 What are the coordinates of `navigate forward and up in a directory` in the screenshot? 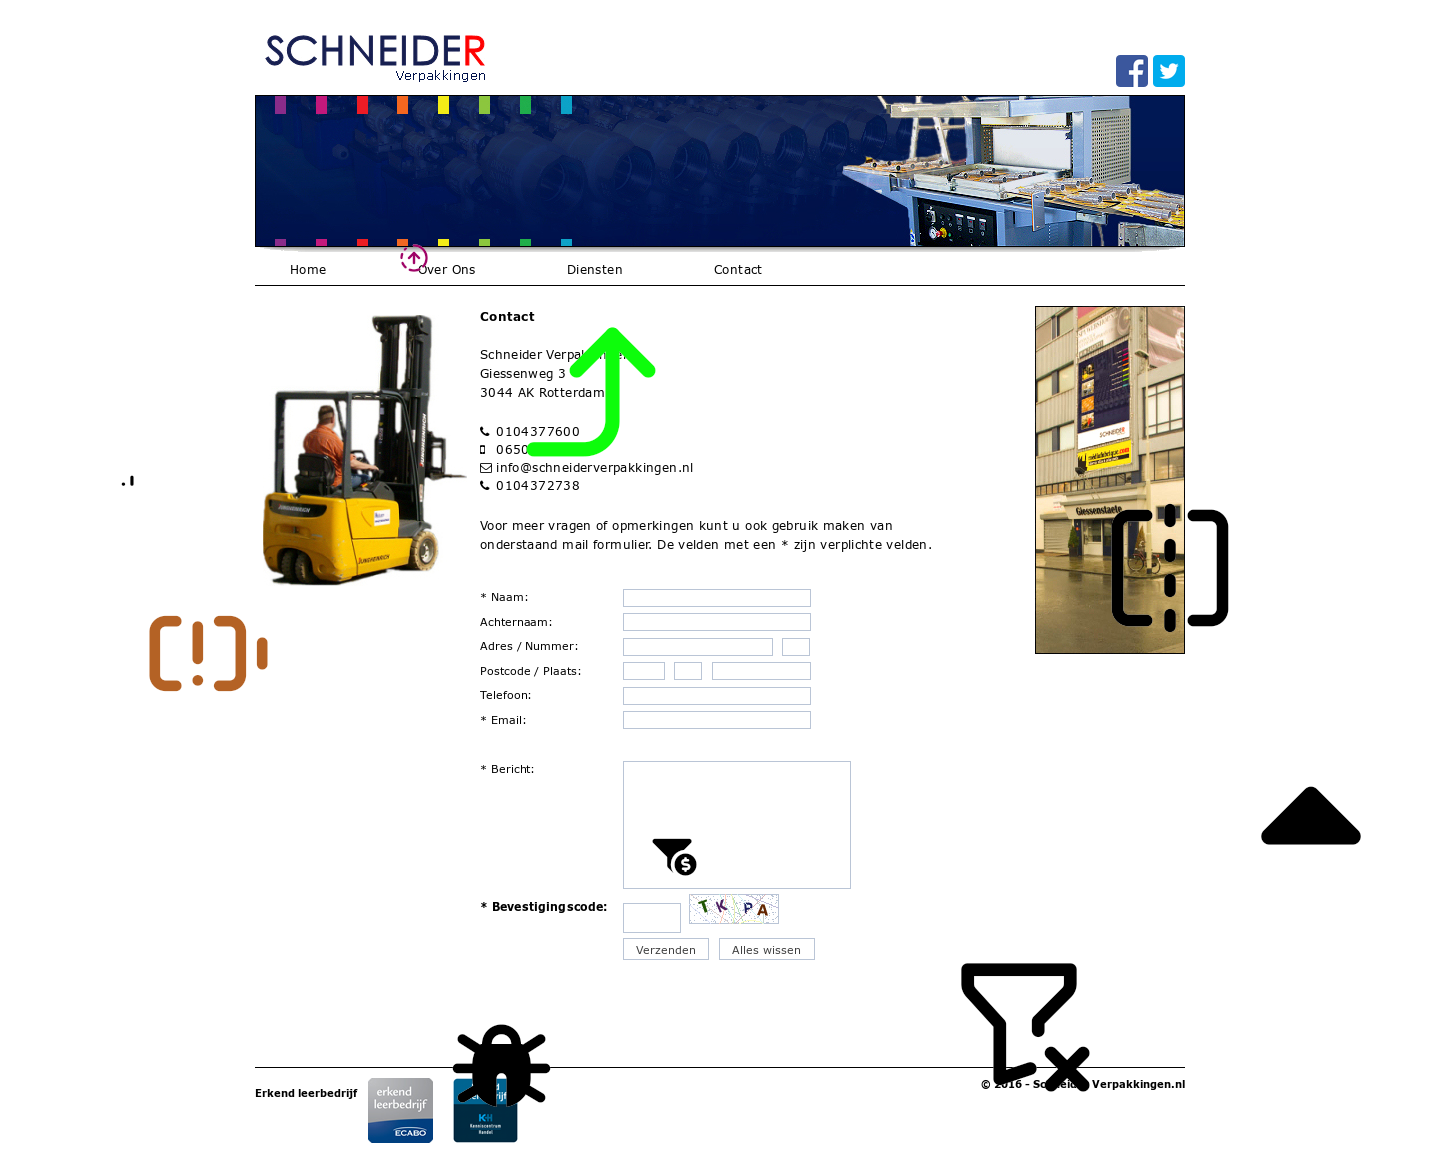 It's located at (591, 392).